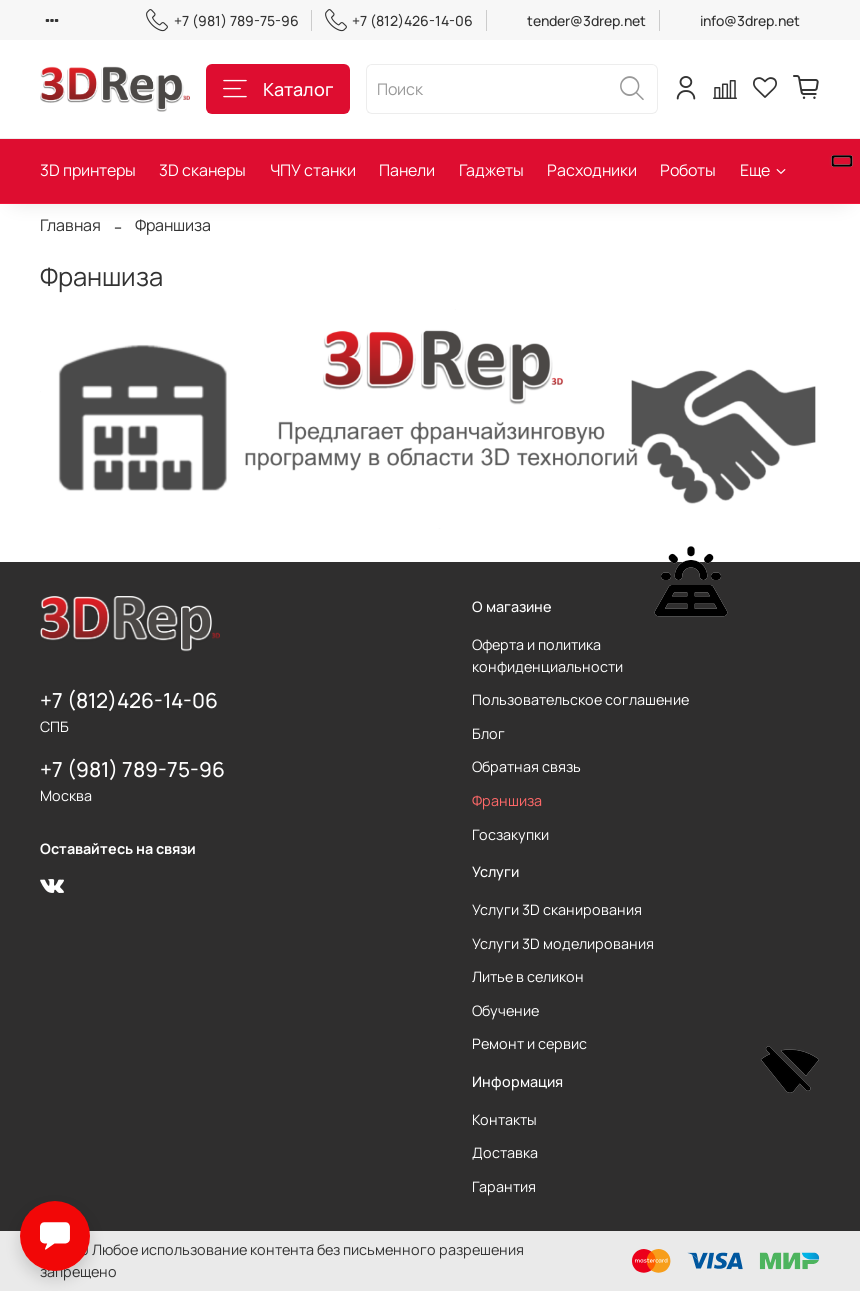 The height and width of the screenshot is (1291, 860). Describe the element at coordinates (691, 585) in the screenshot. I see `access solar energy settings` at that location.